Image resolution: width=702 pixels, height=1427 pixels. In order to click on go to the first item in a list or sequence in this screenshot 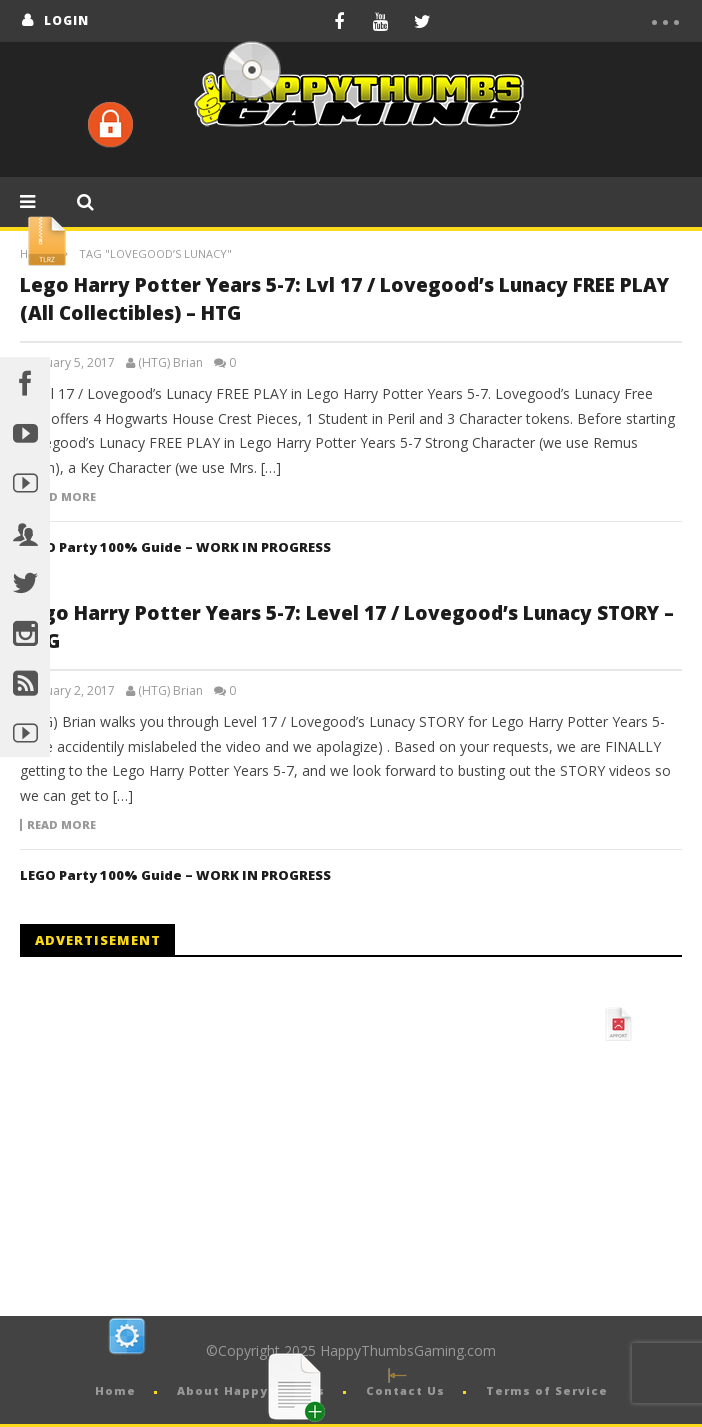, I will do `click(397, 1375)`.